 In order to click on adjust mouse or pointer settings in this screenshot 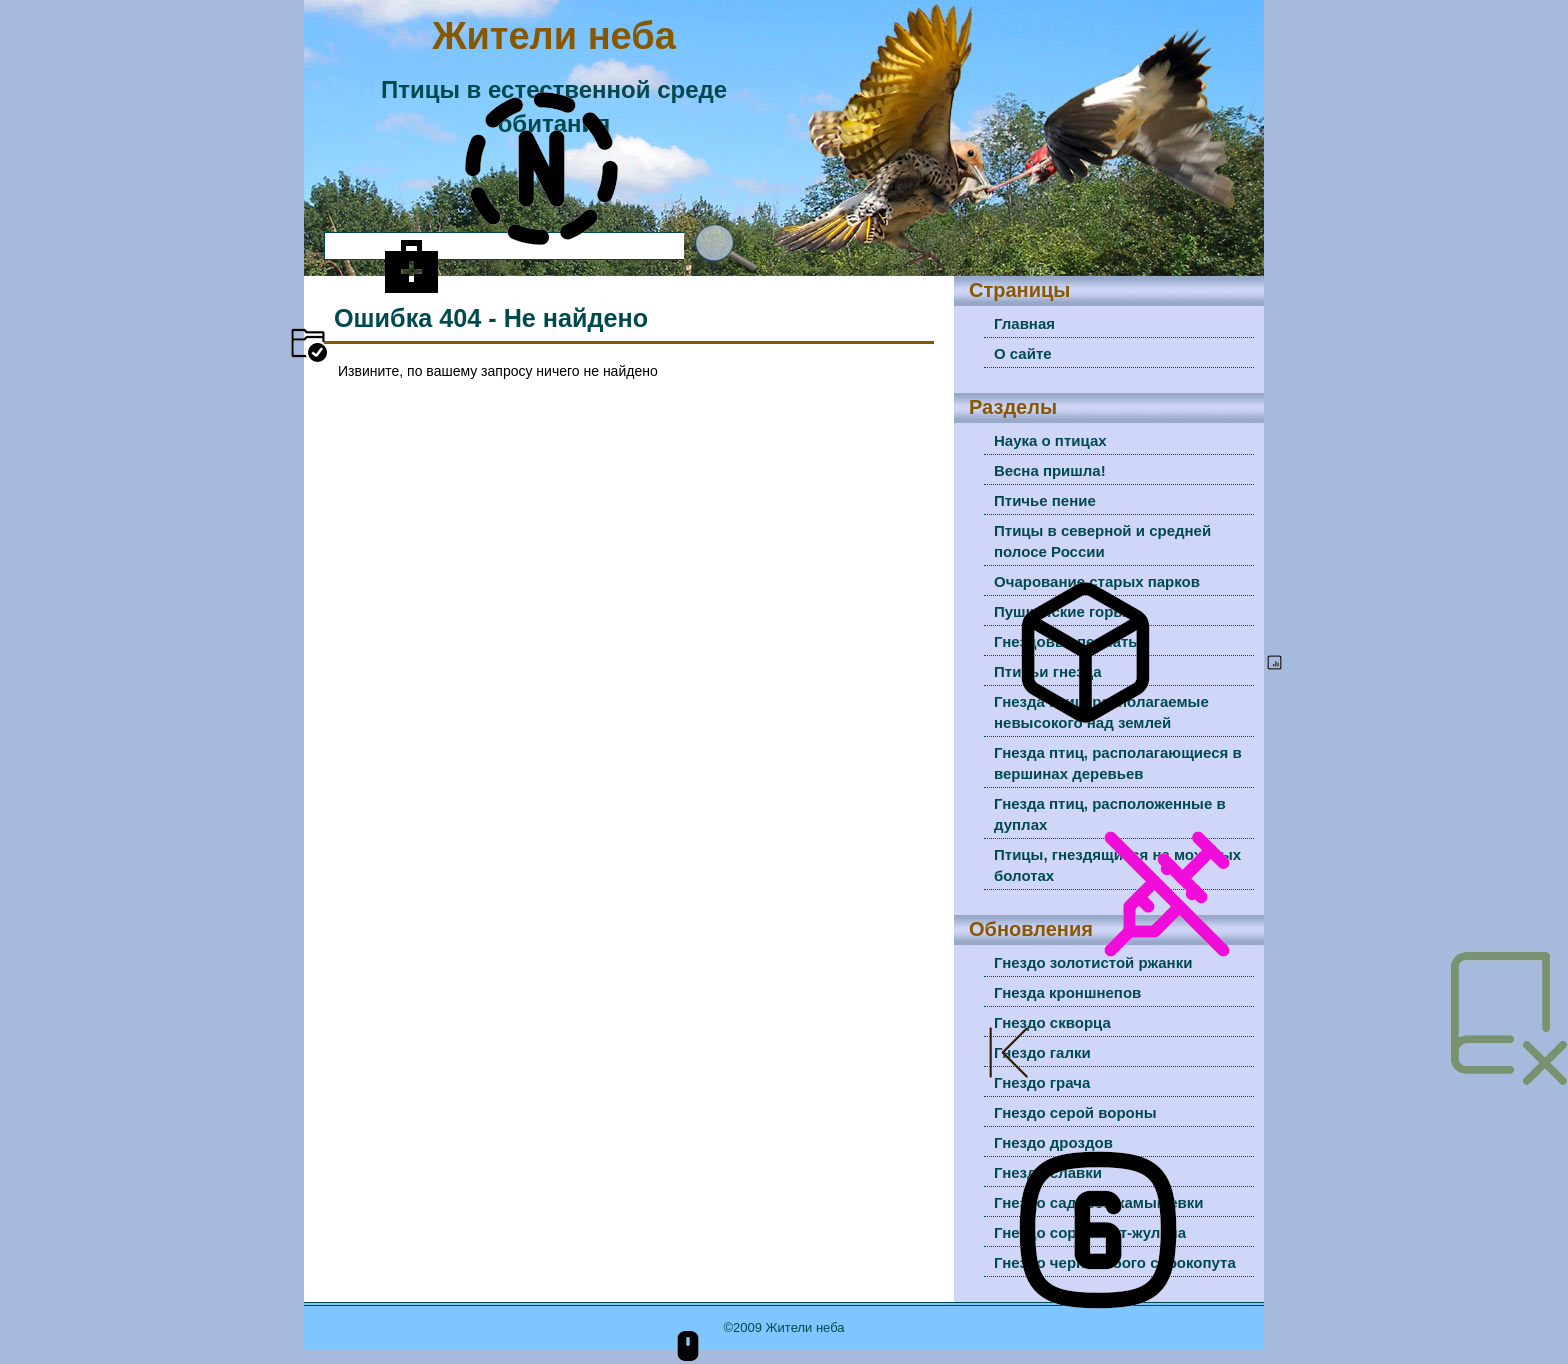, I will do `click(688, 1346)`.